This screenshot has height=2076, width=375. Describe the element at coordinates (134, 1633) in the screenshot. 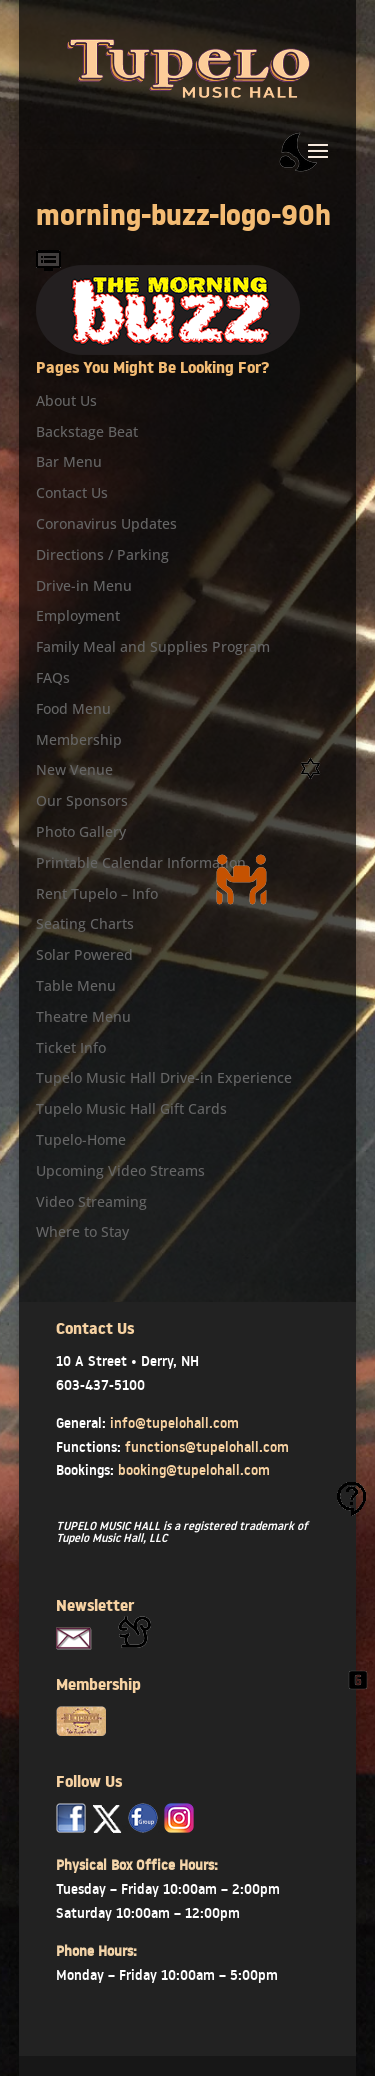

I see `view stashed or cached content` at that location.